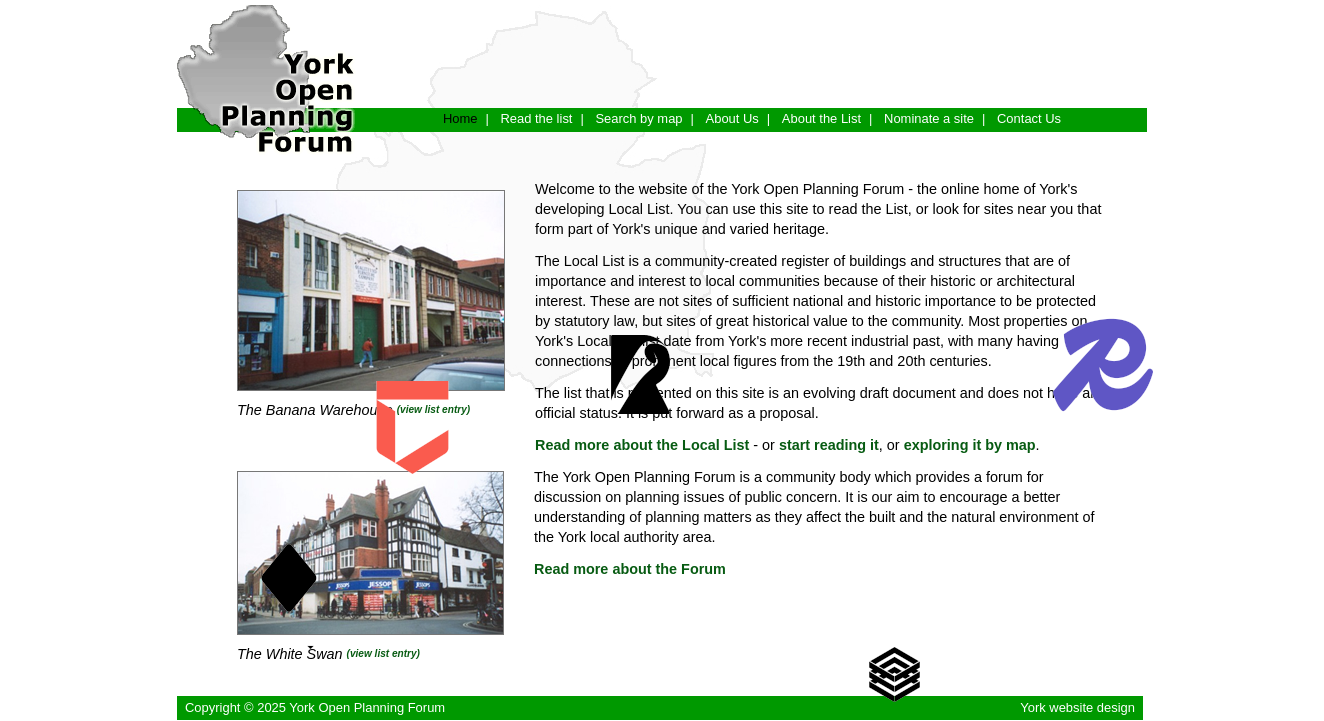 The image size is (1324, 721). Describe the element at coordinates (1103, 365) in the screenshot. I see `Redis database service logo` at that location.